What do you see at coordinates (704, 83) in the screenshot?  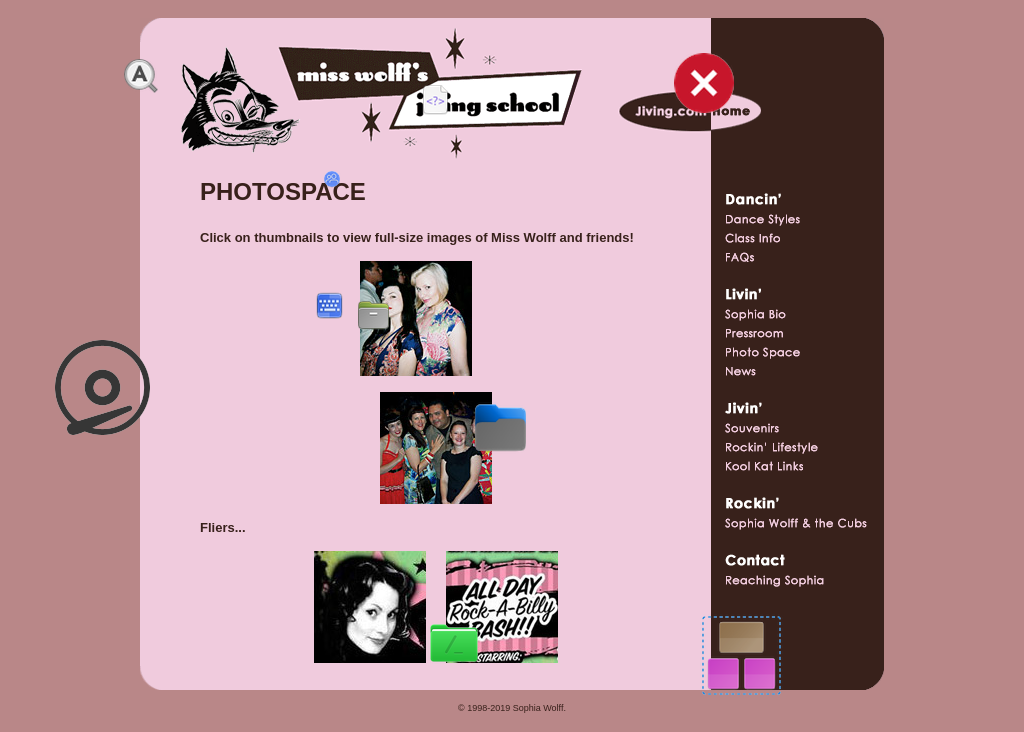 I see `cancel or stop the current action` at bounding box center [704, 83].